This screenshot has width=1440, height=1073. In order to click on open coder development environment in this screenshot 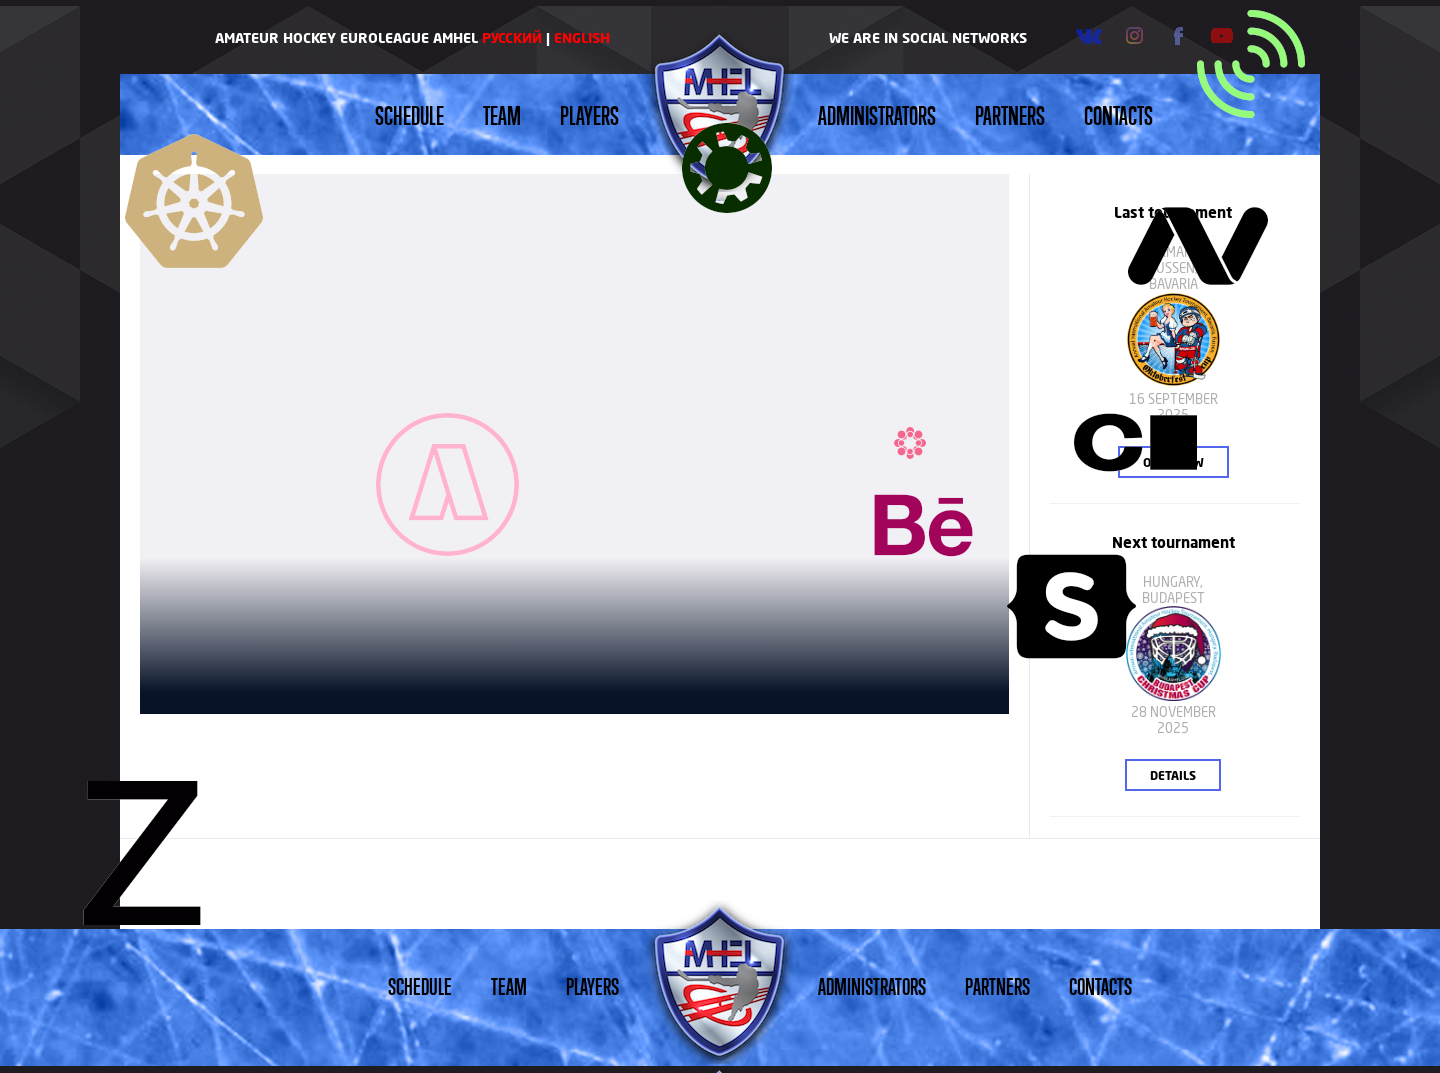, I will do `click(1135, 442)`.